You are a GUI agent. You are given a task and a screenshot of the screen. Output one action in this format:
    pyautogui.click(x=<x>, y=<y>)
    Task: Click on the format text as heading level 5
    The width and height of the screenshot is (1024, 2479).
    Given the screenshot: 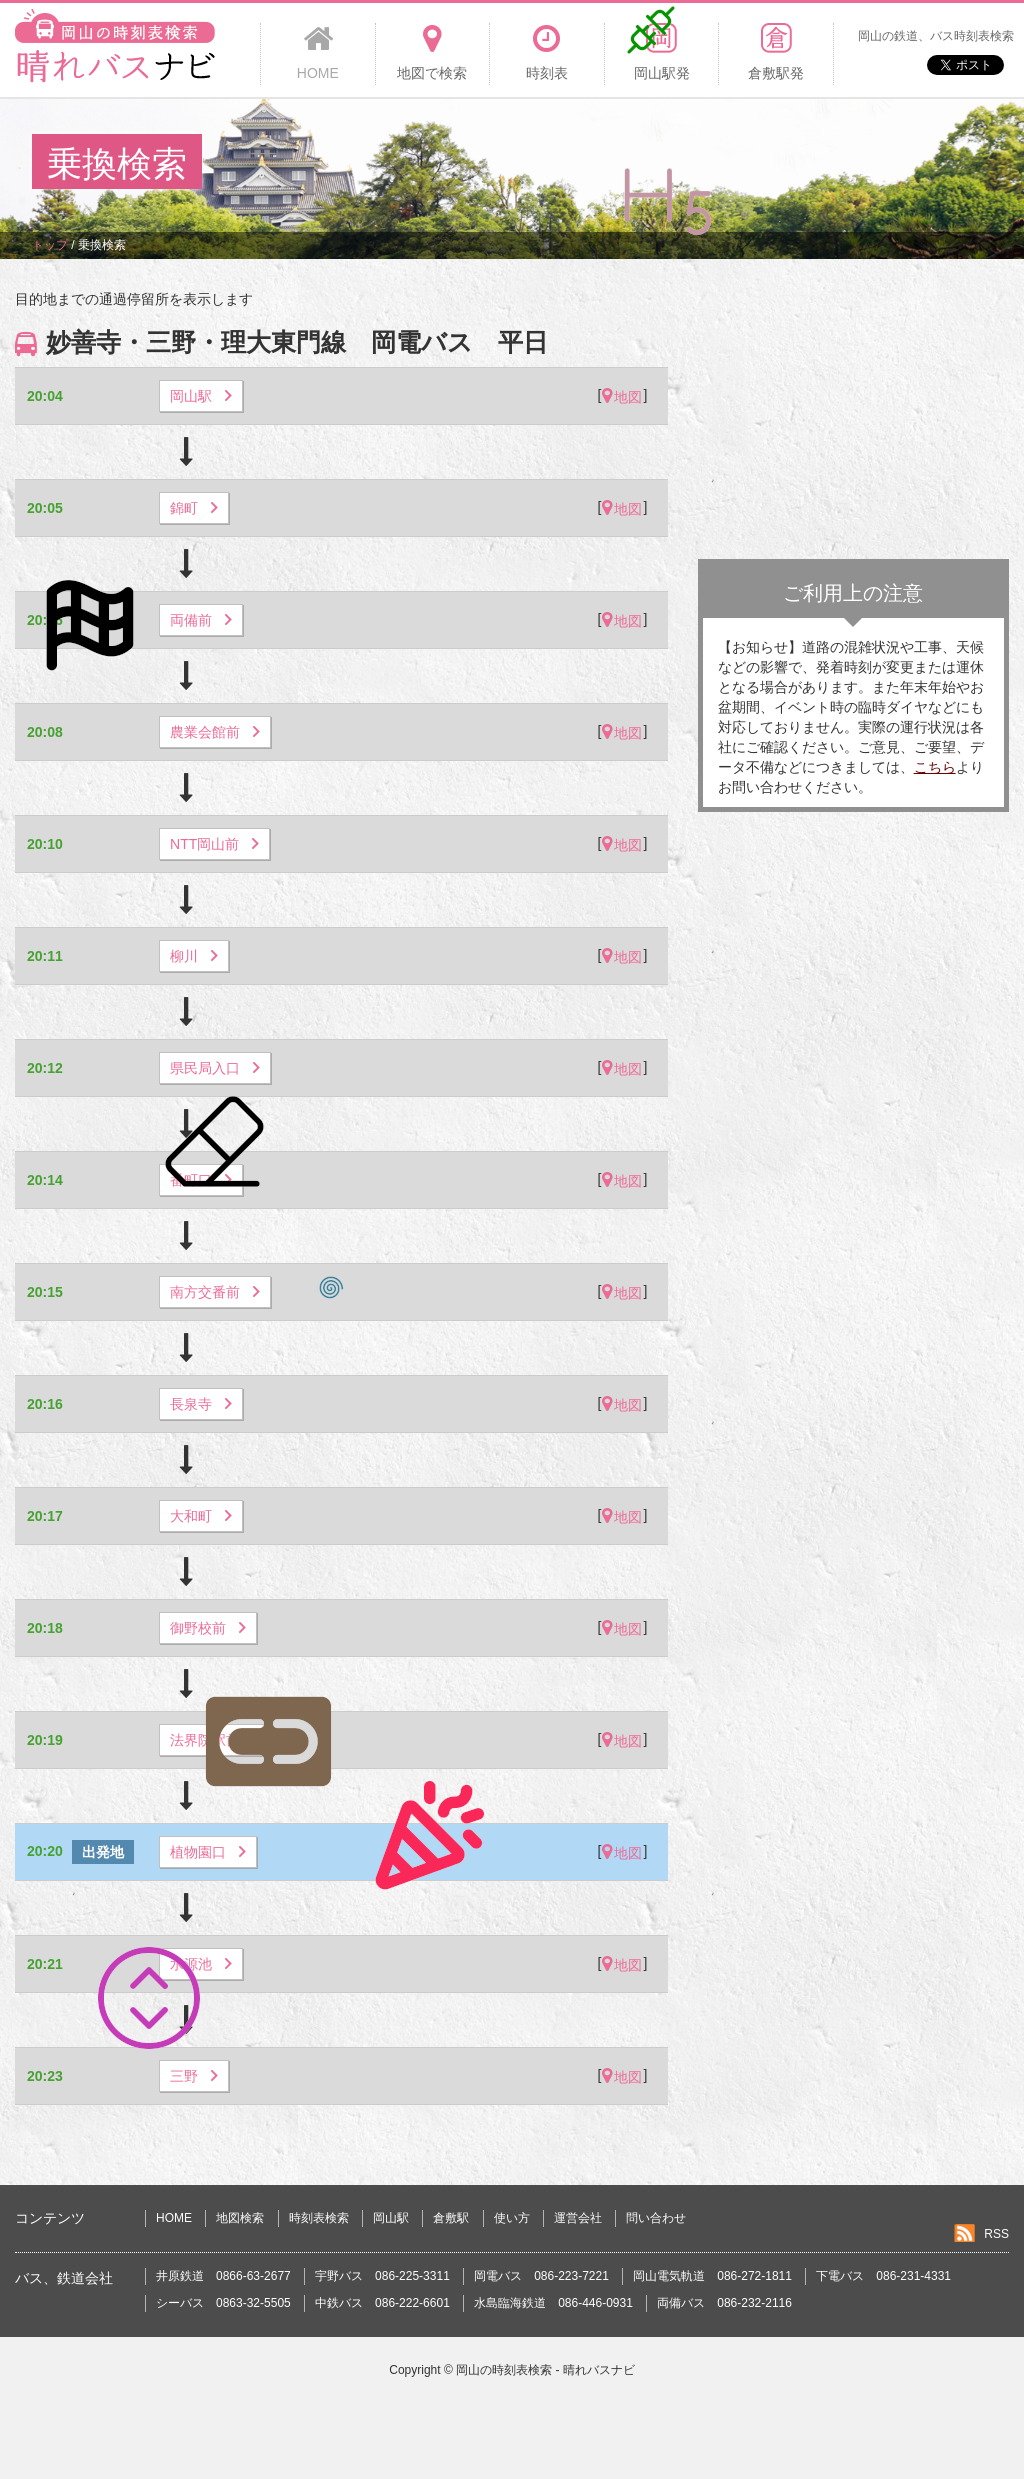 What is the action you would take?
    pyautogui.click(x=663, y=200)
    